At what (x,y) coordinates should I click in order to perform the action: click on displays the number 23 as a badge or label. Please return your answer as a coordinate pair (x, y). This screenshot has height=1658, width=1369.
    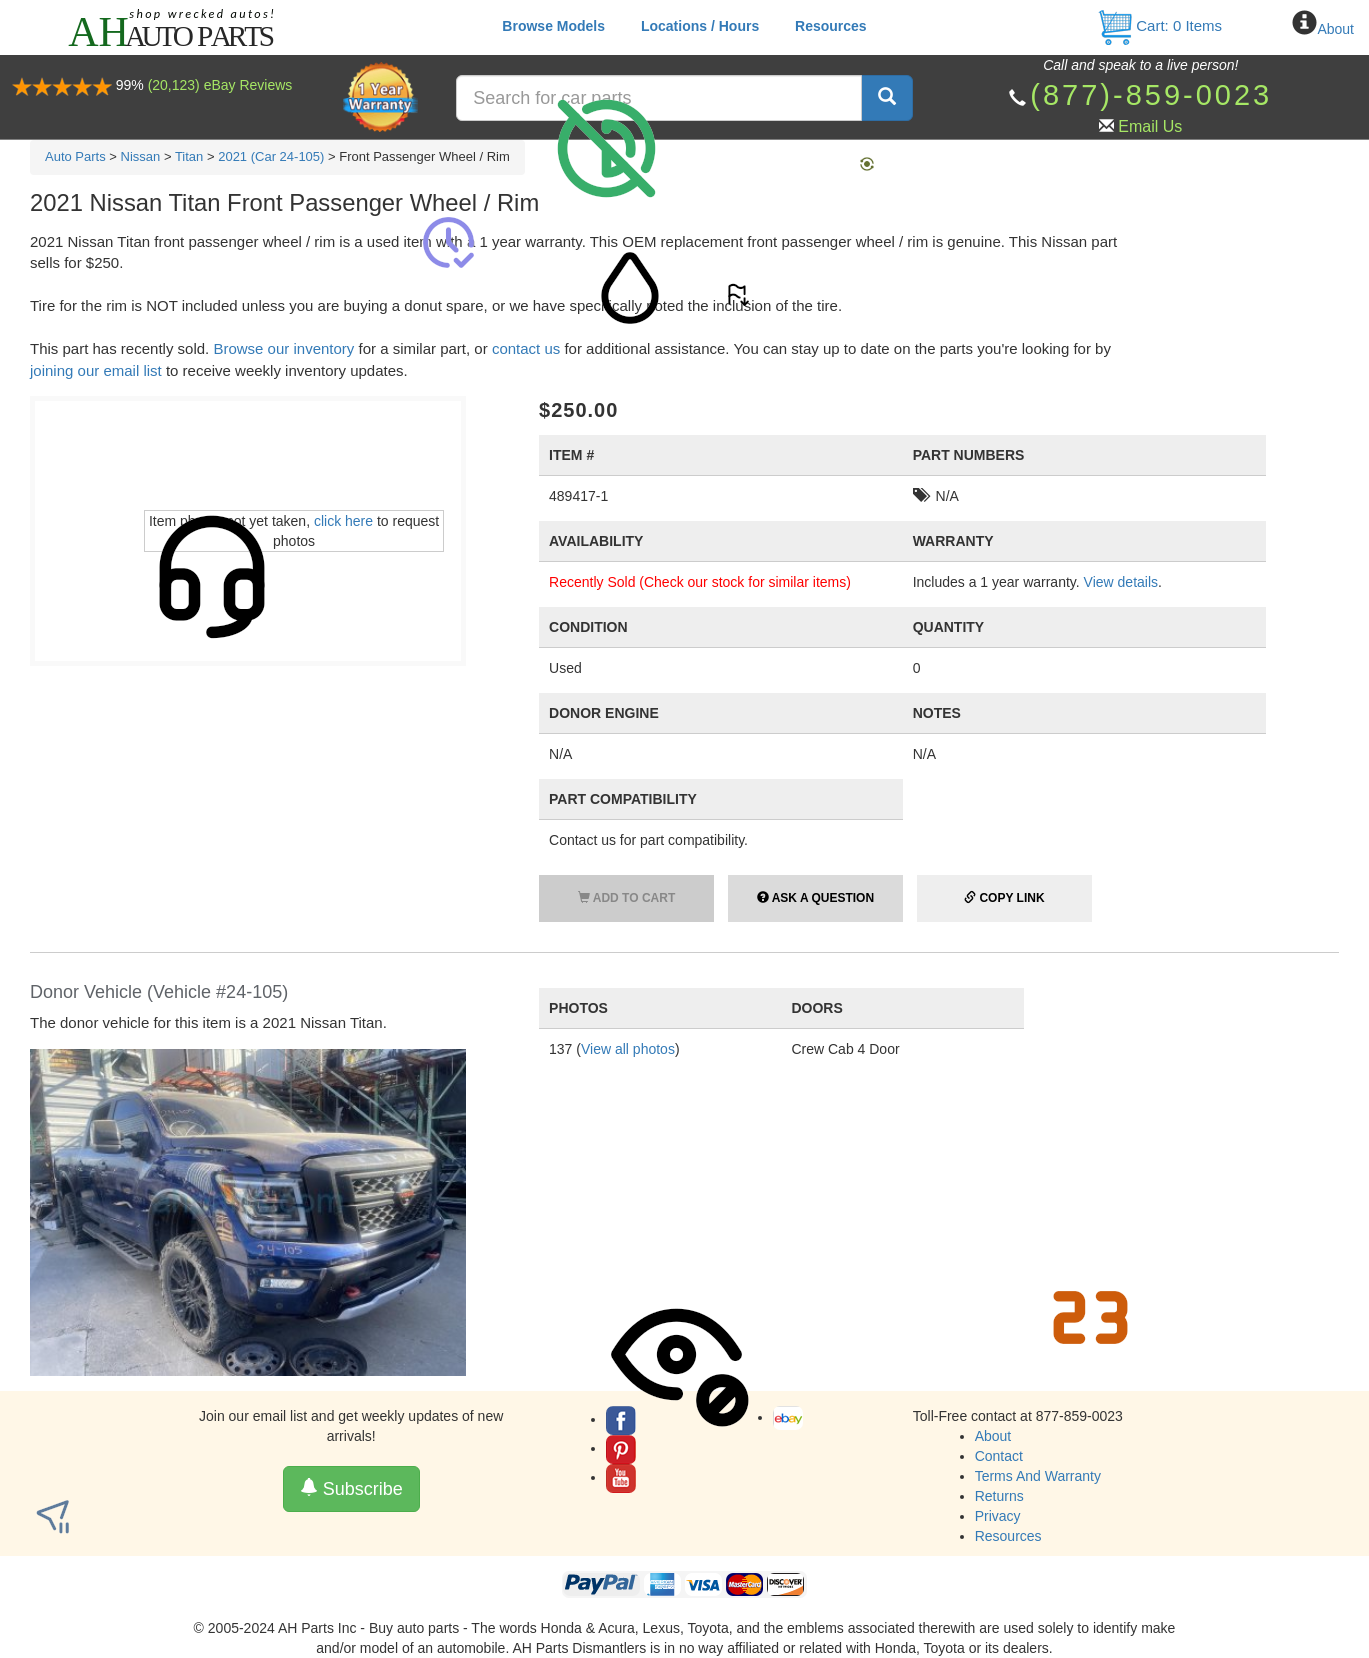
    Looking at the image, I should click on (1090, 1317).